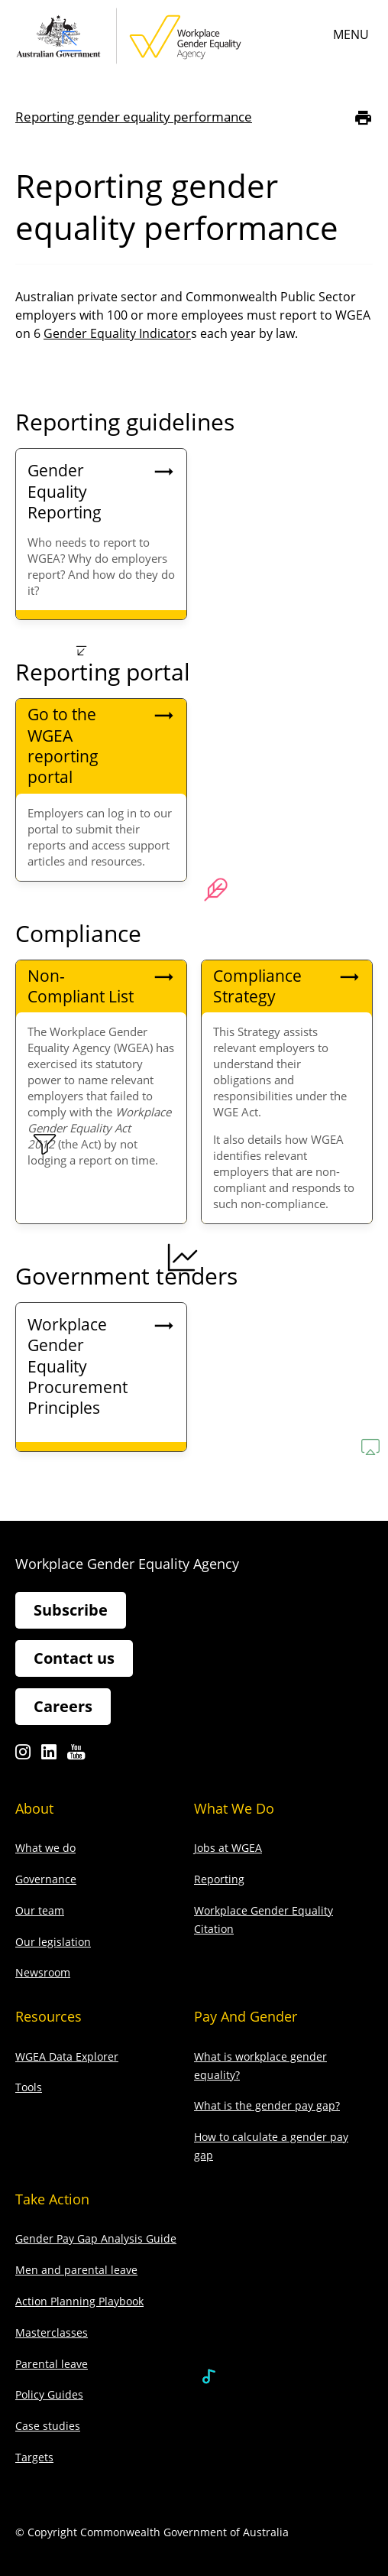 This screenshot has width=388, height=2576. Describe the element at coordinates (370, 1447) in the screenshot. I see `stream content to an external display` at that location.